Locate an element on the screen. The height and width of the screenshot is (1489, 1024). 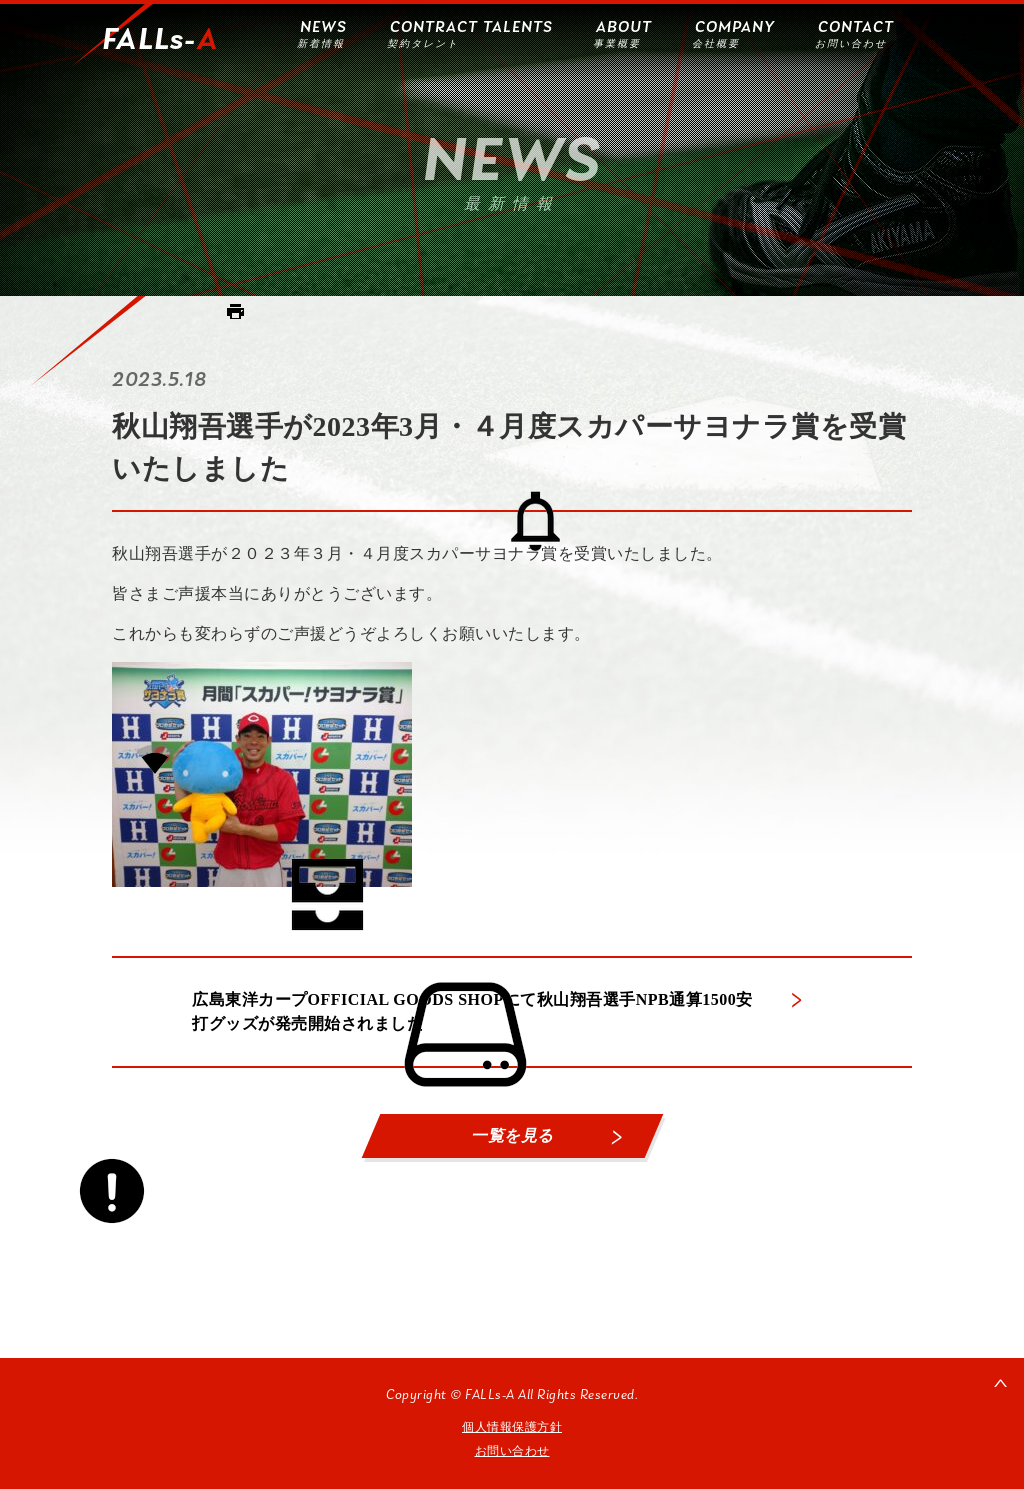
access server settings or management is located at coordinates (465, 1034).